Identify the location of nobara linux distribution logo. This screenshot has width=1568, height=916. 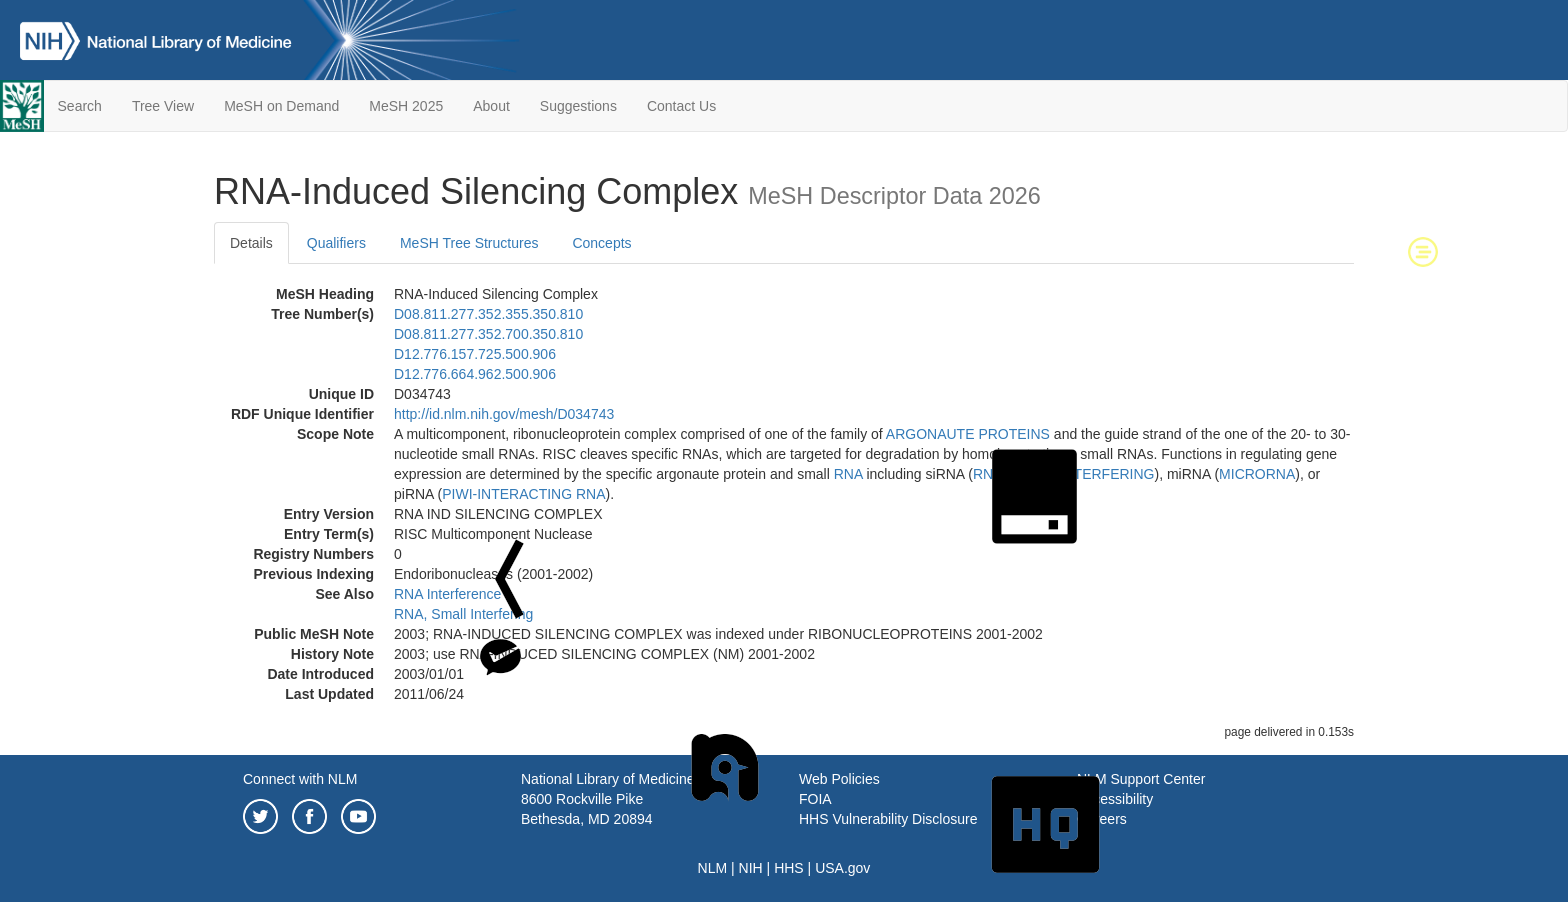
(725, 768).